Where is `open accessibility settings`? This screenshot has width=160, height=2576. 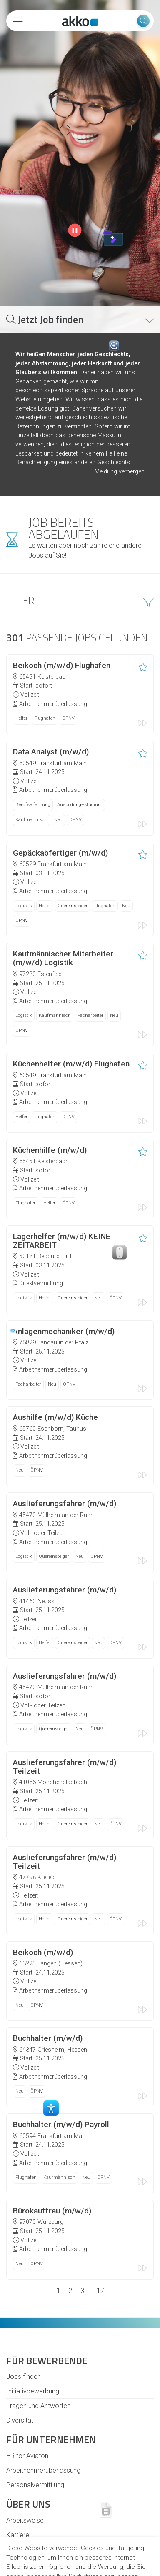 open accessibility settings is located at coordinates (51, 2108).